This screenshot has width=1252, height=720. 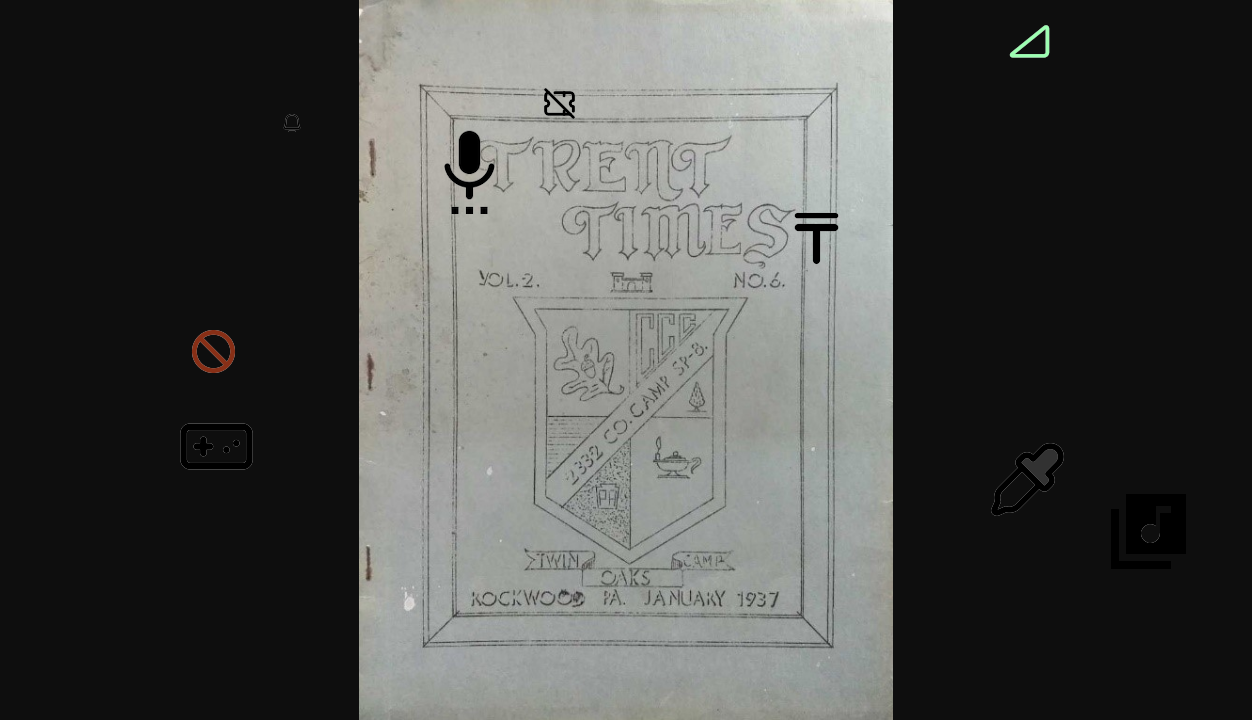 What do you see at coordinates (1148, 531) in the screenshot?
I see `access your music library` at bounding box center [1148, 531].